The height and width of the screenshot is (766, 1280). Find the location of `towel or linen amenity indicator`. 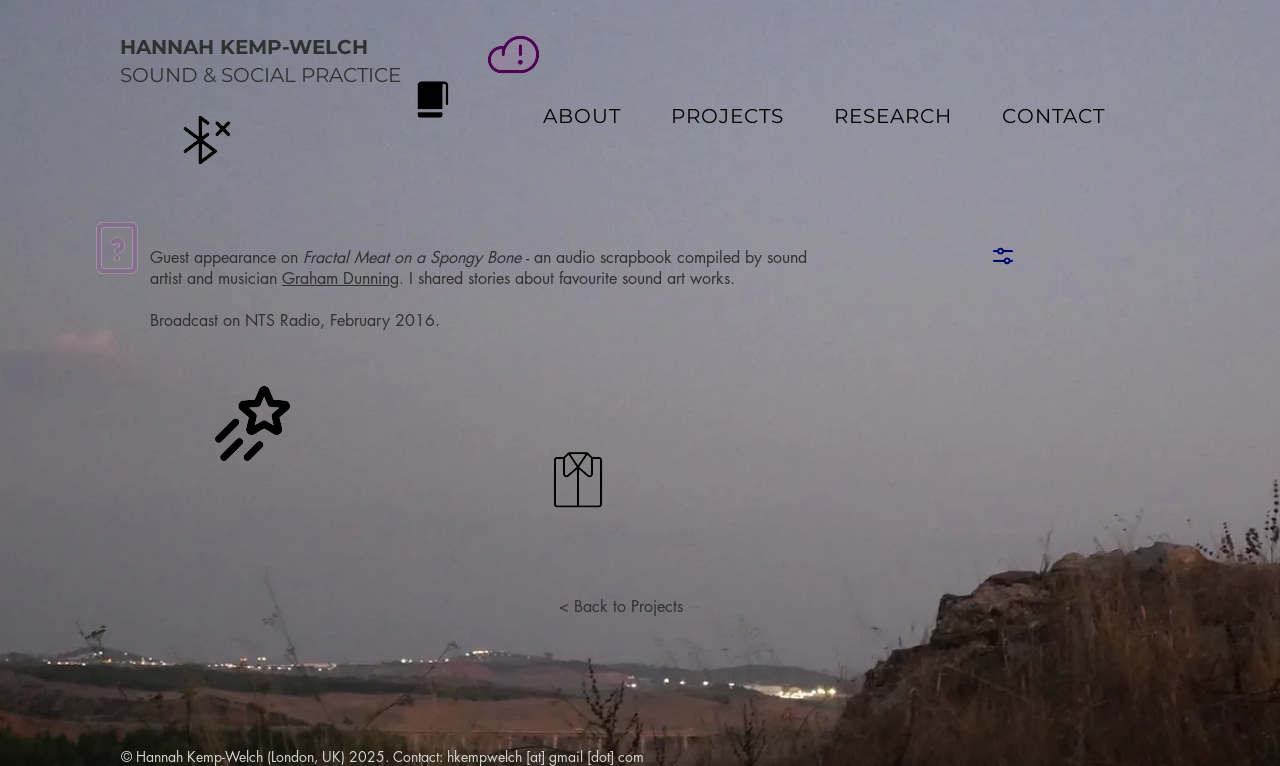

towel or linen amenity indicator is located at coordinates (431, 99).